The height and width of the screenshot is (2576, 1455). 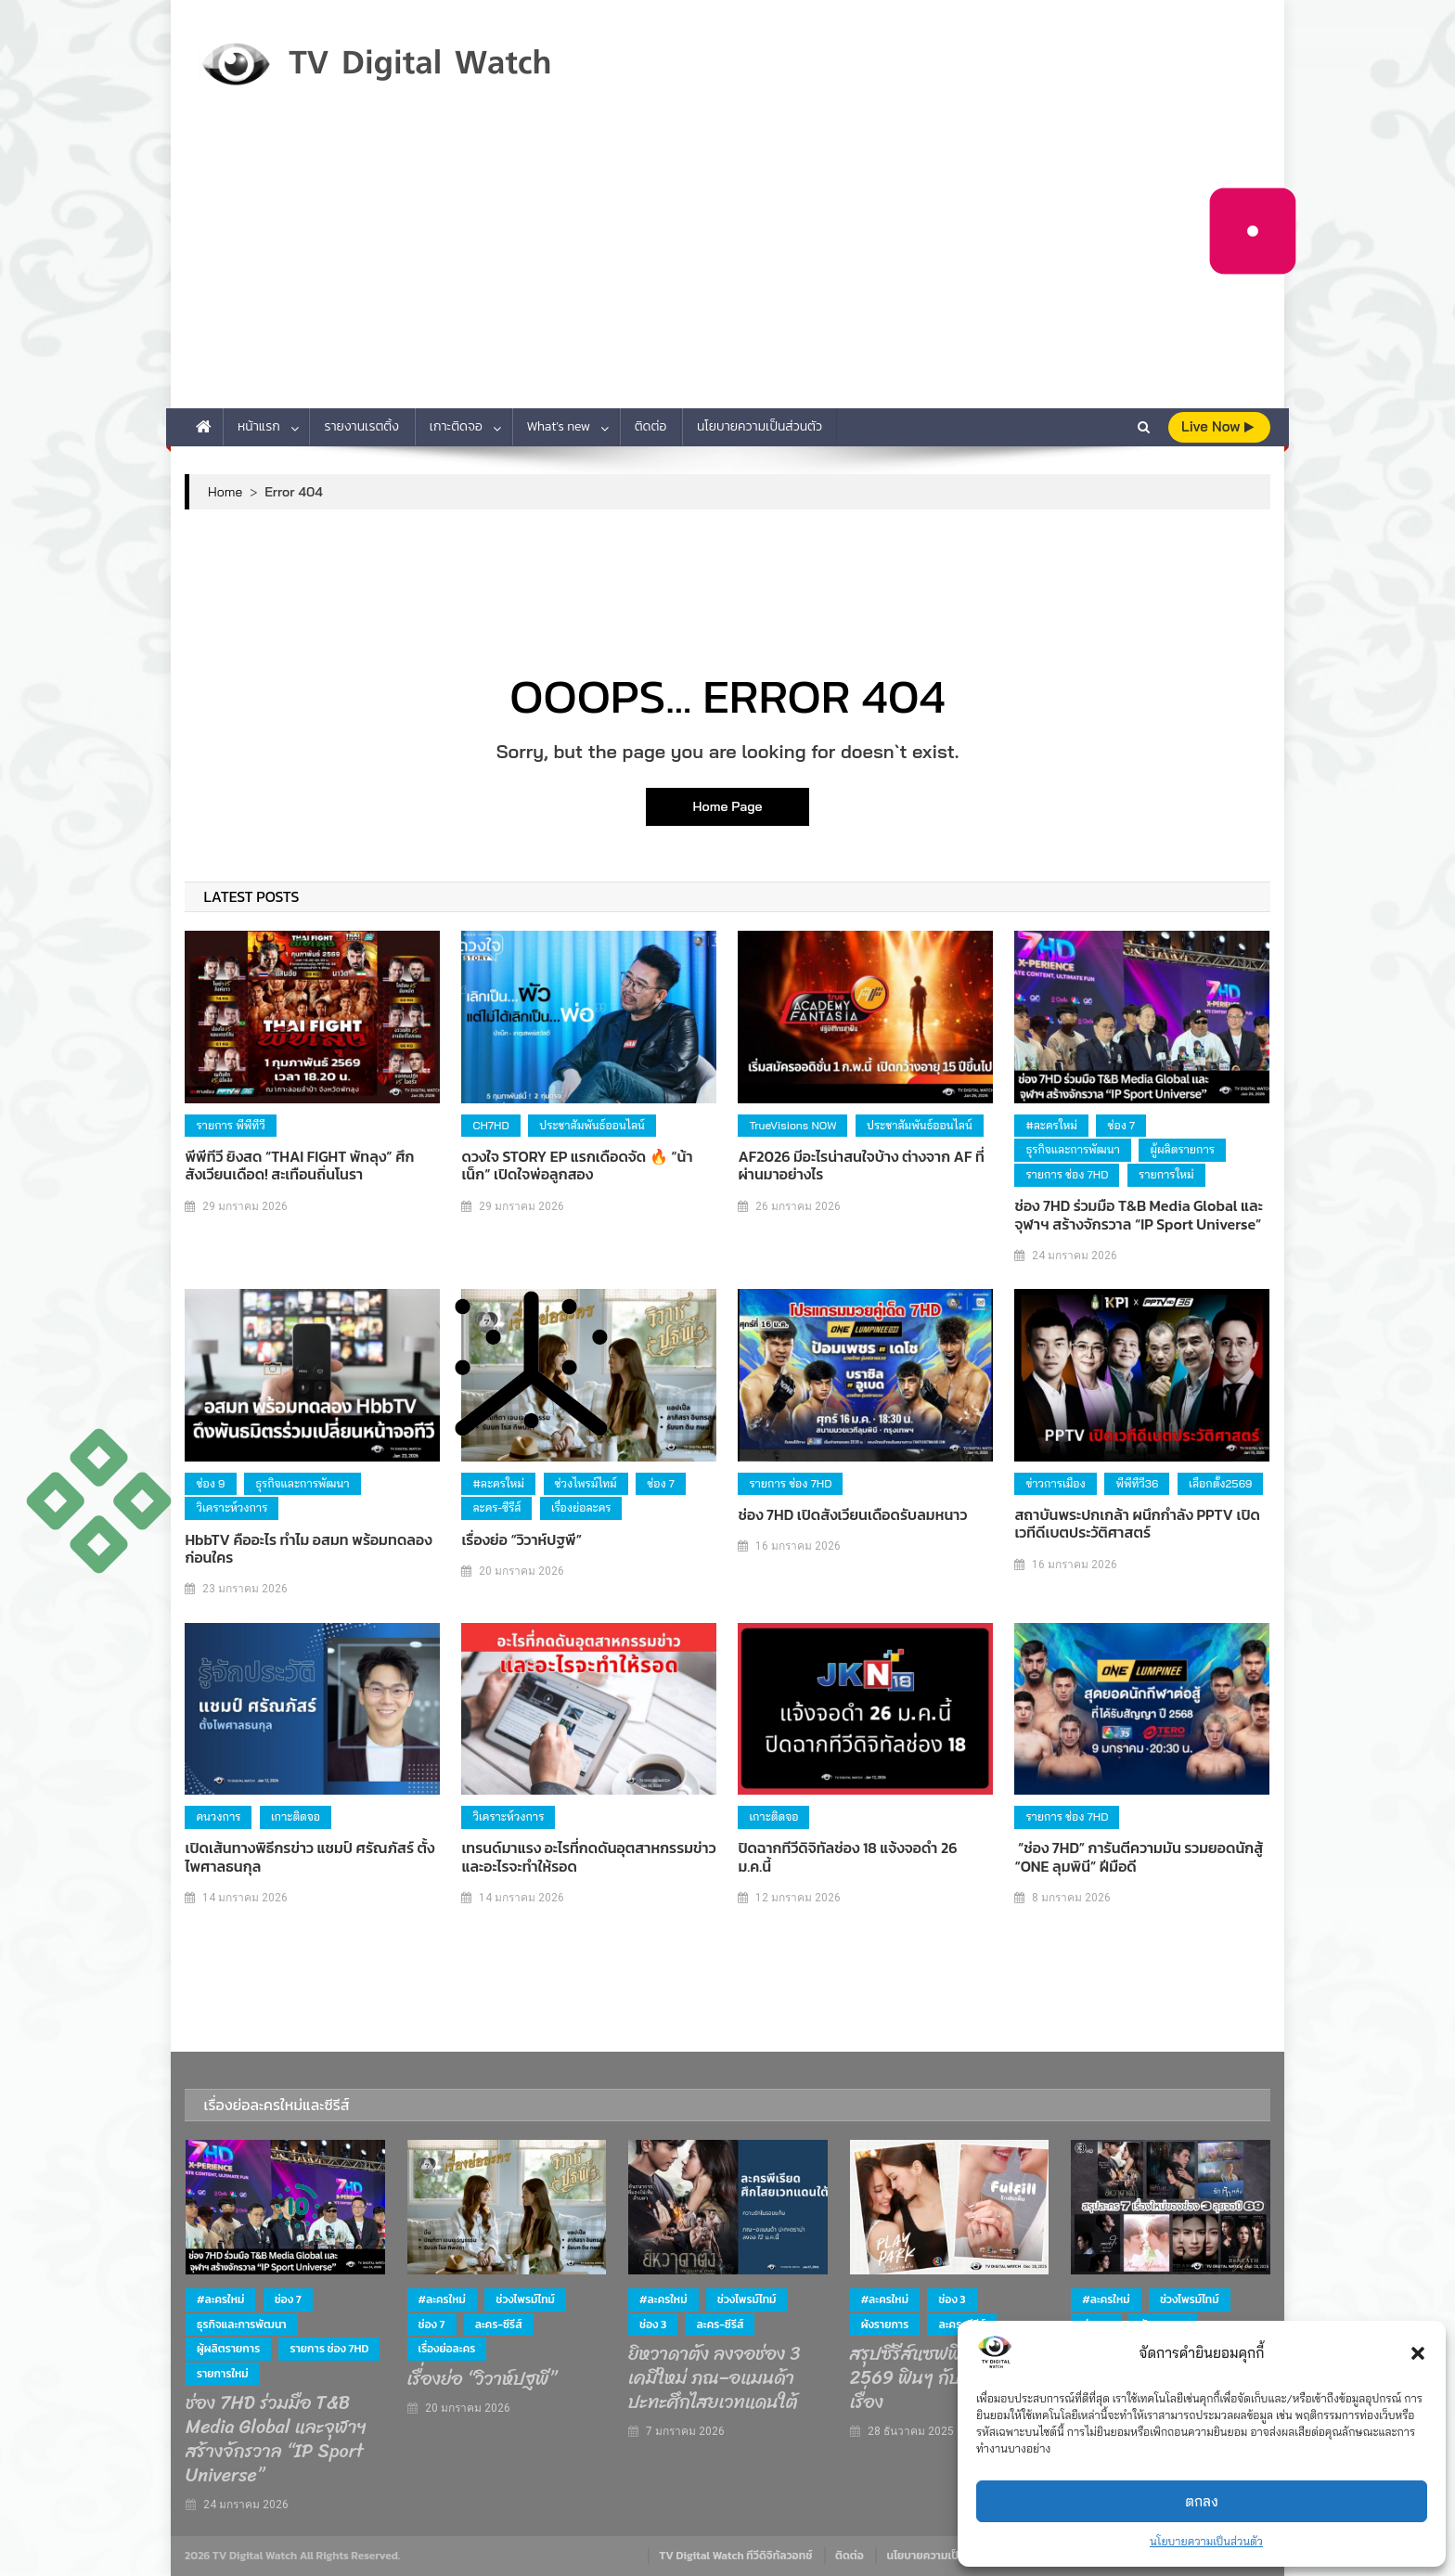 What do you see at coordinates (531, 1367) in the screenshot?
I see `view 3D scatter plot visualization` at bounding box center [531, 1367].